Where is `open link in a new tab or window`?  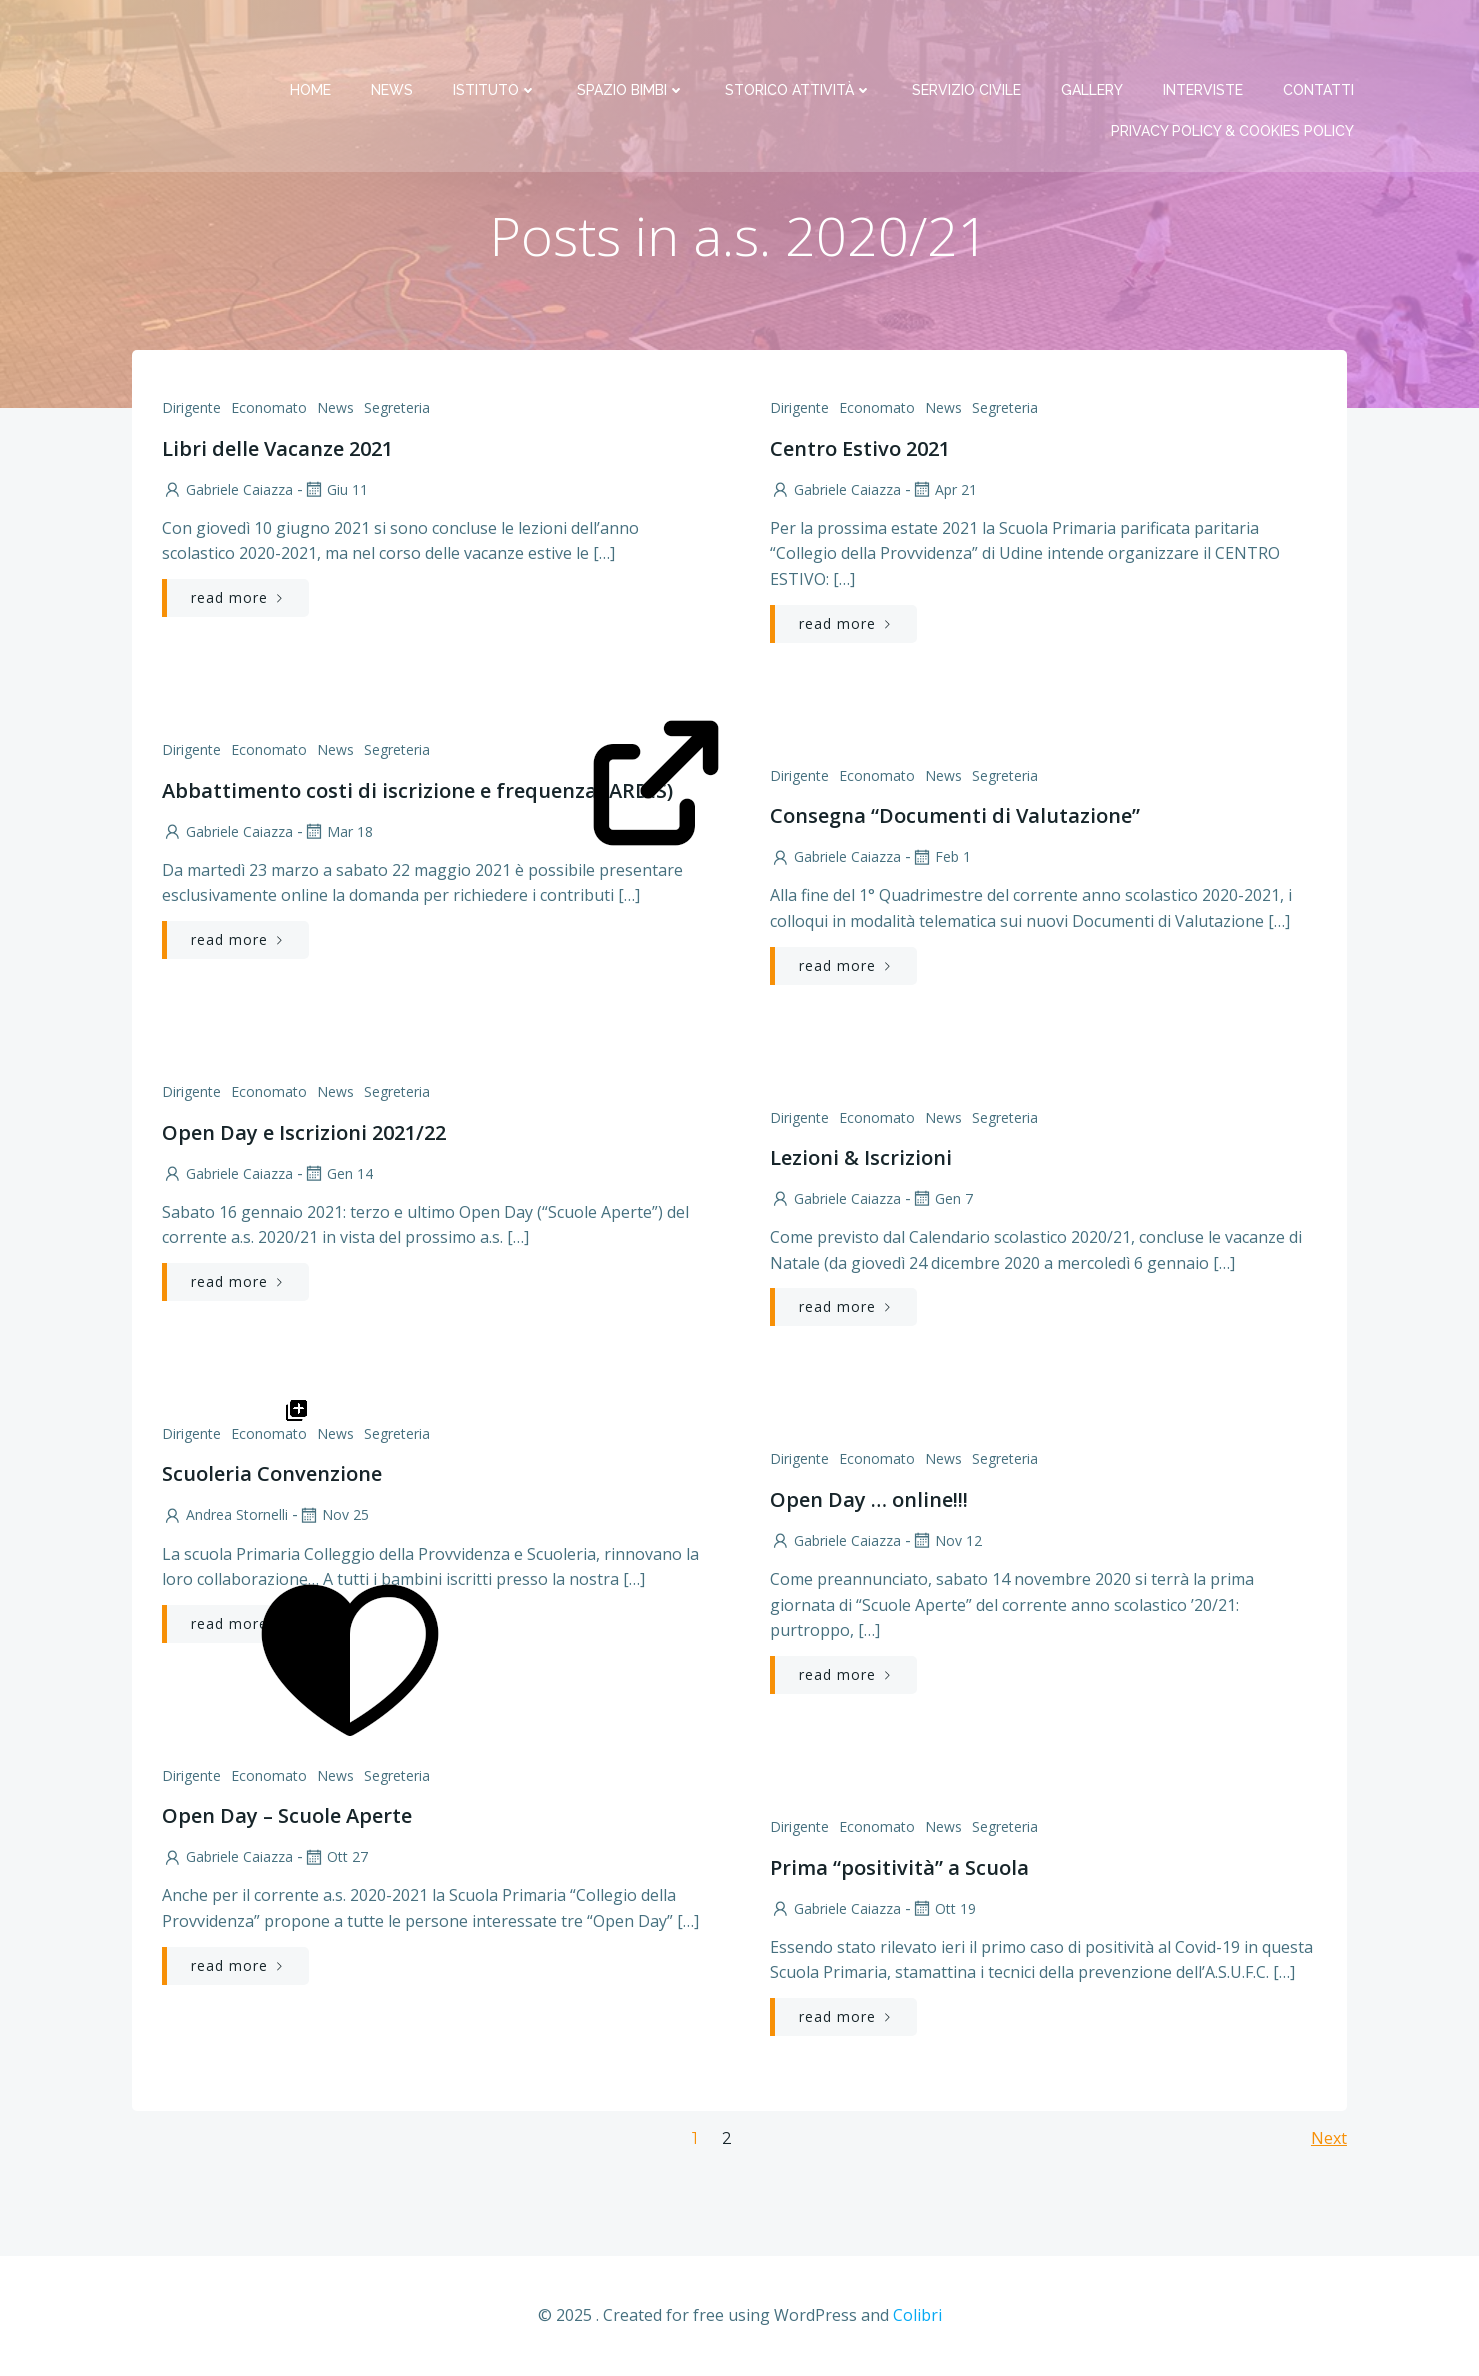
open link in a new tab or window is located at coordinates (656, 783).